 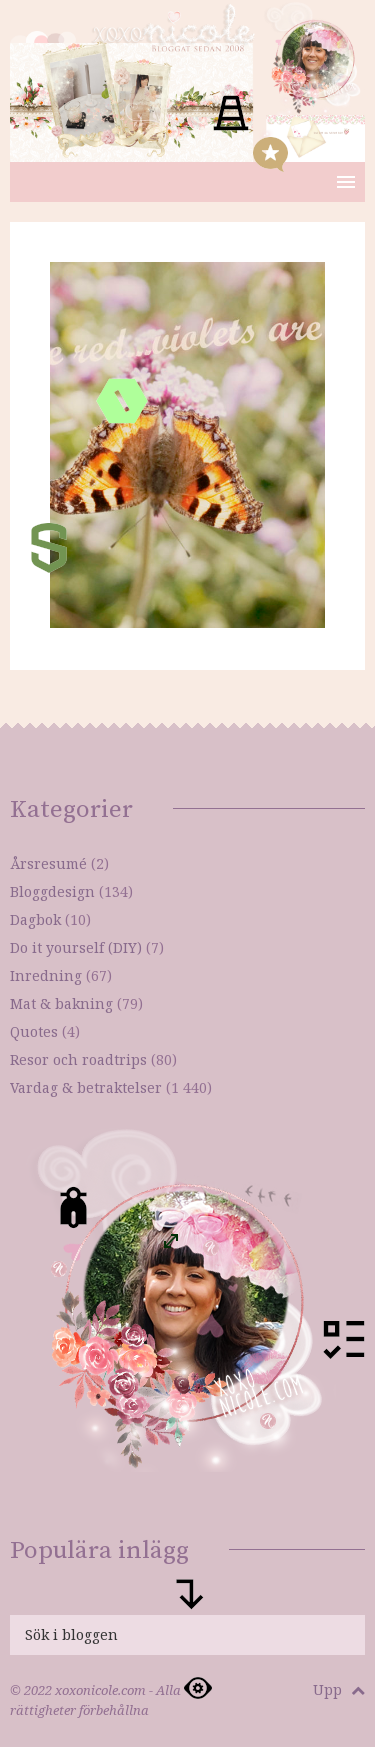 What do you see at coordinates (198, 1688) in the screenshot?
I see `phabricator code review and project management platform logo` at bounding box center [198, 1688].